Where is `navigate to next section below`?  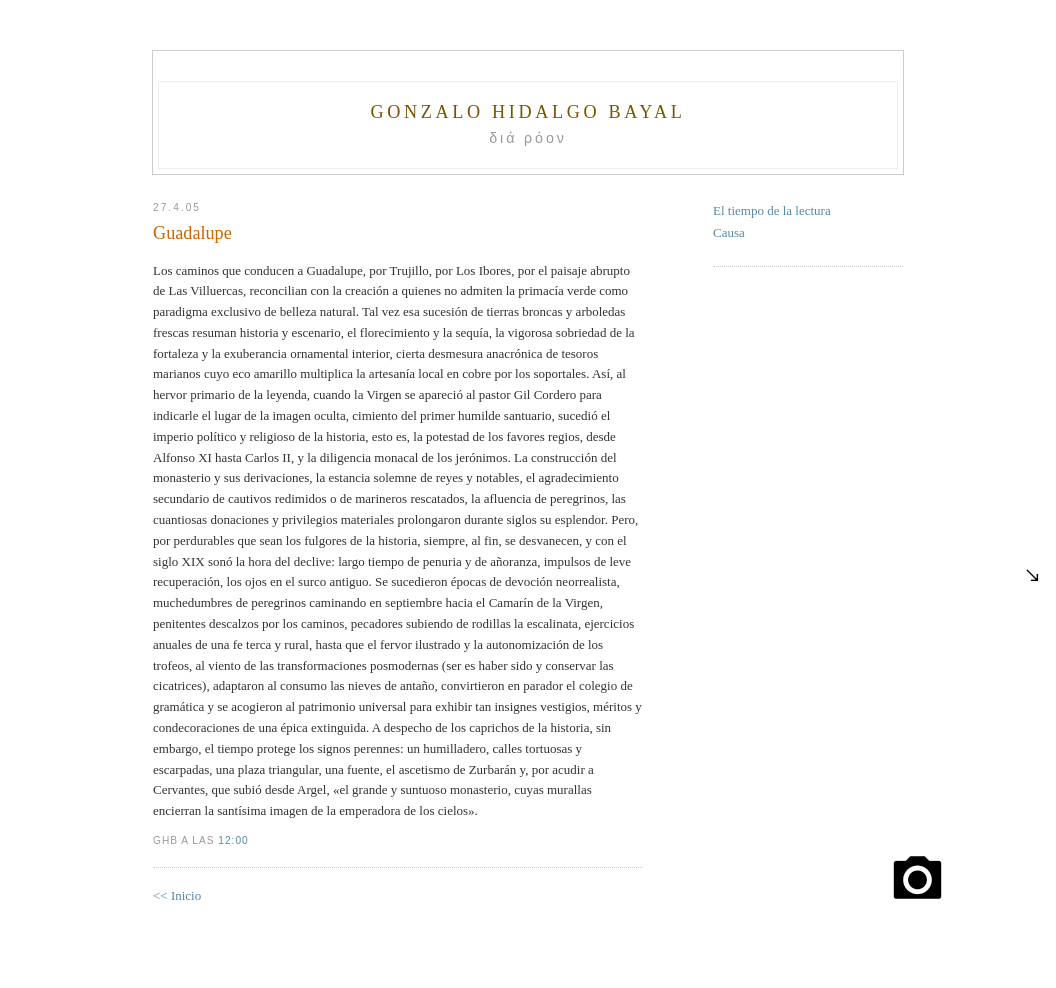 navigate to next section below is located at coordinates (1032, 575).